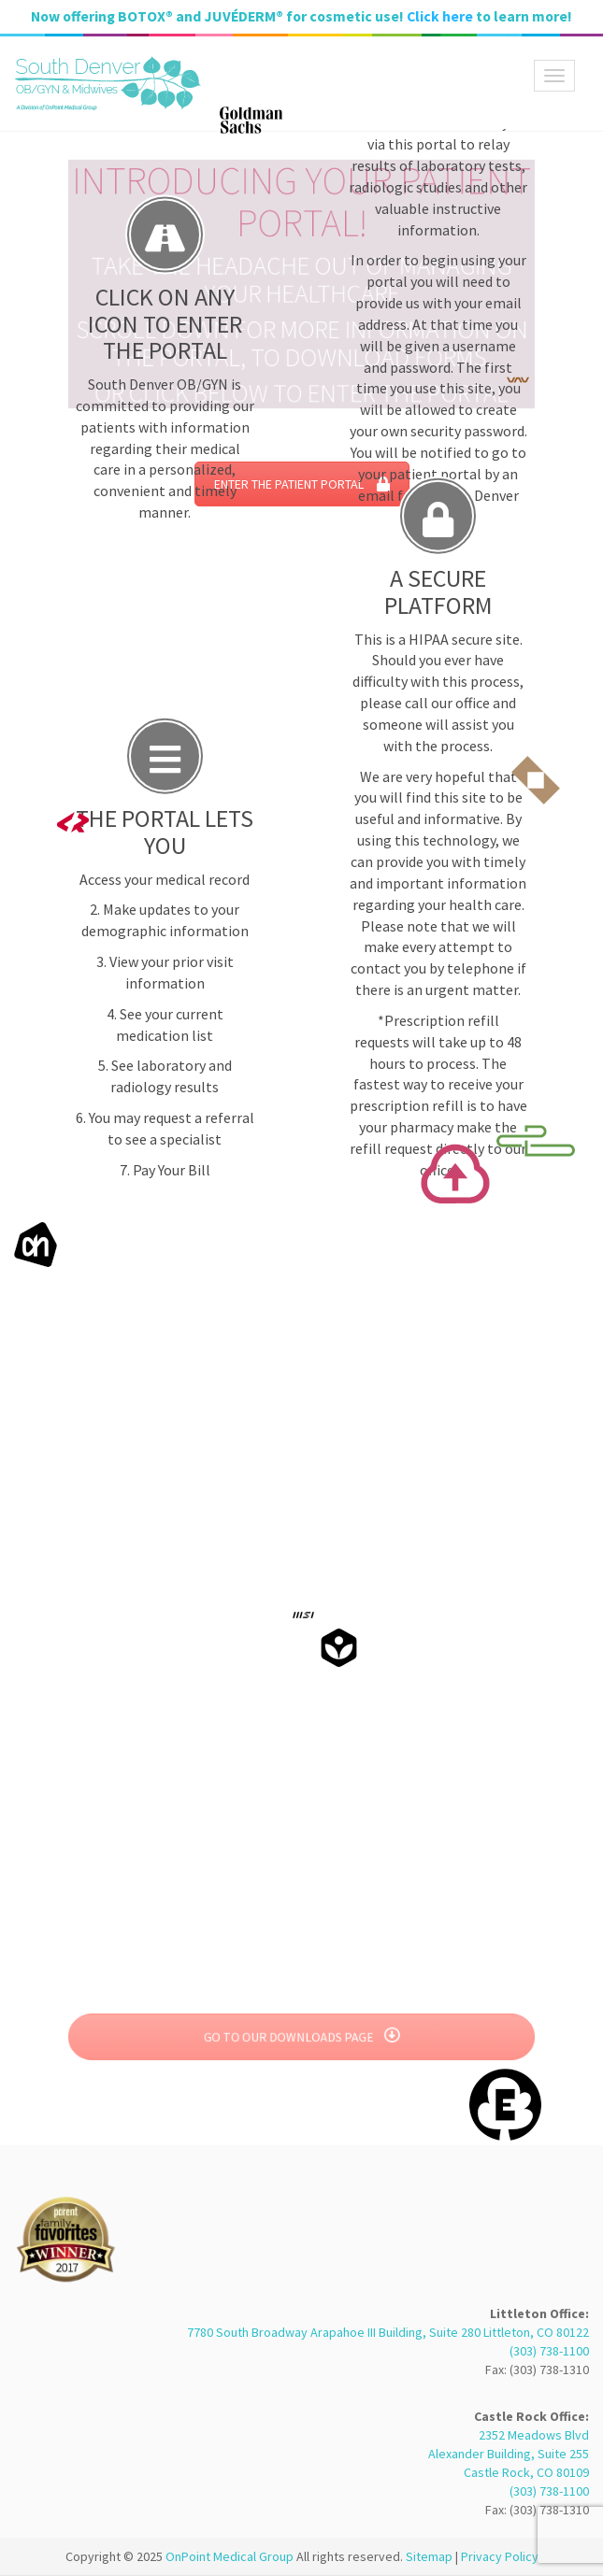 This screenshot has width=603, height=2576. What do you see at coordinates (73, 822) in the screenshot?
I see `visit codersrank profile or website` at bounding box center [73, 822].